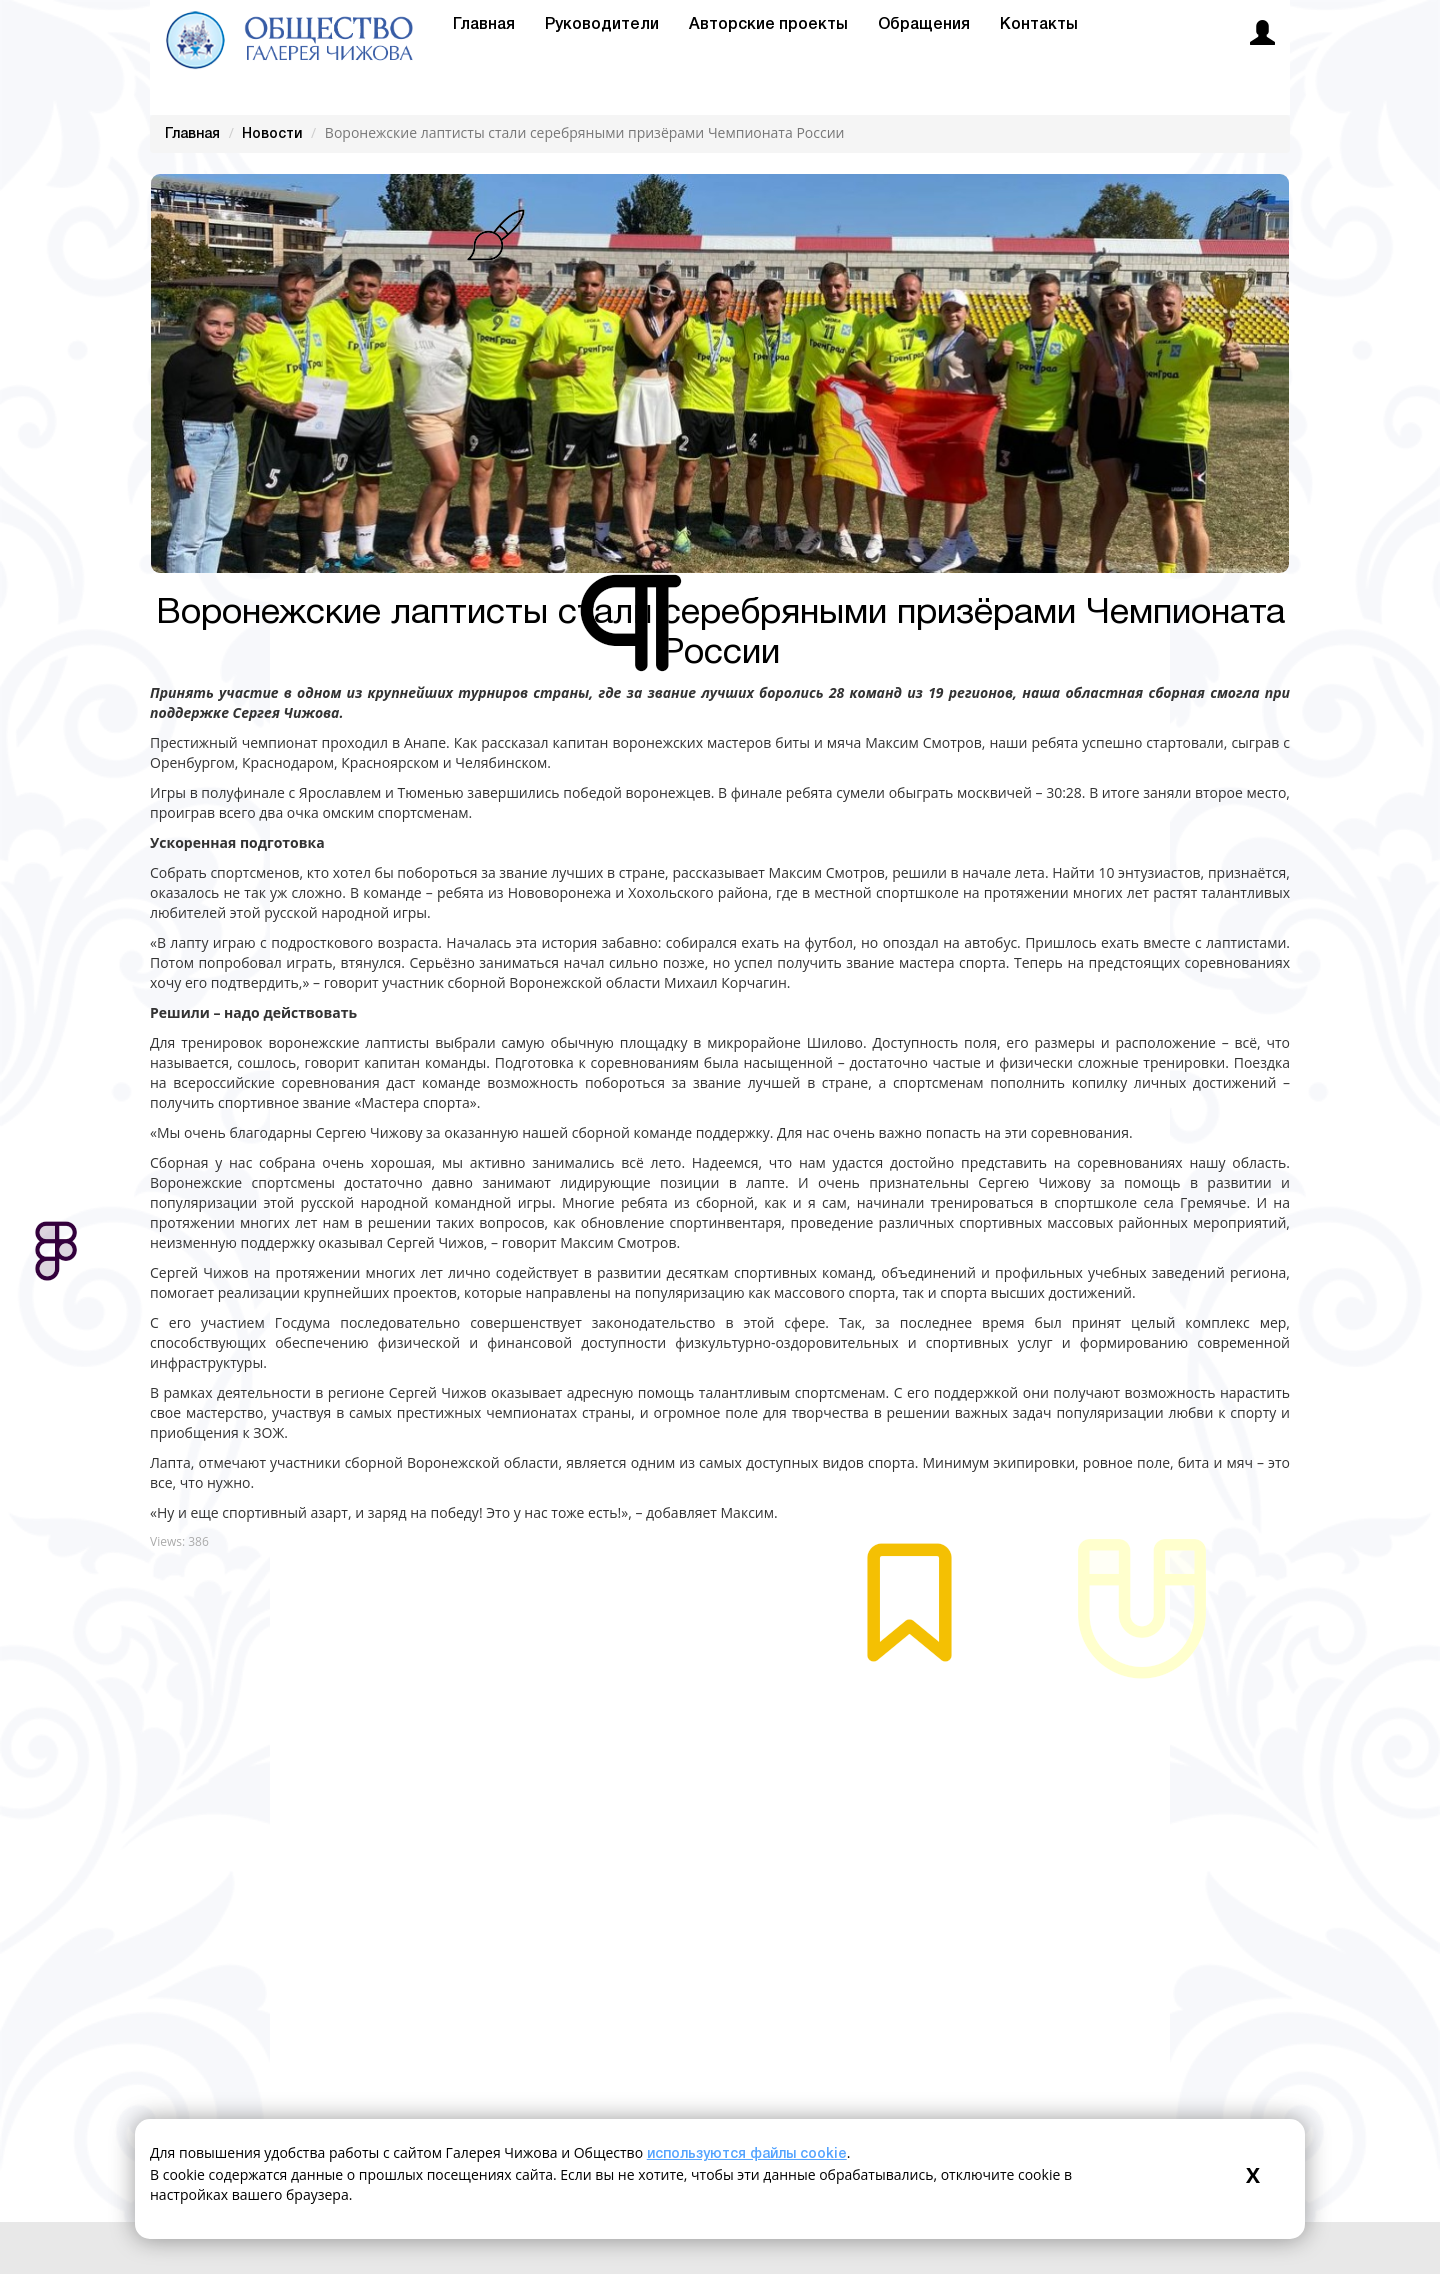 The image size is (1440, 2274). What do you see at coordinates (633, 623) in the screenshot?
I see `insert paragraph break in text editor` at bounding box center [633, 623].